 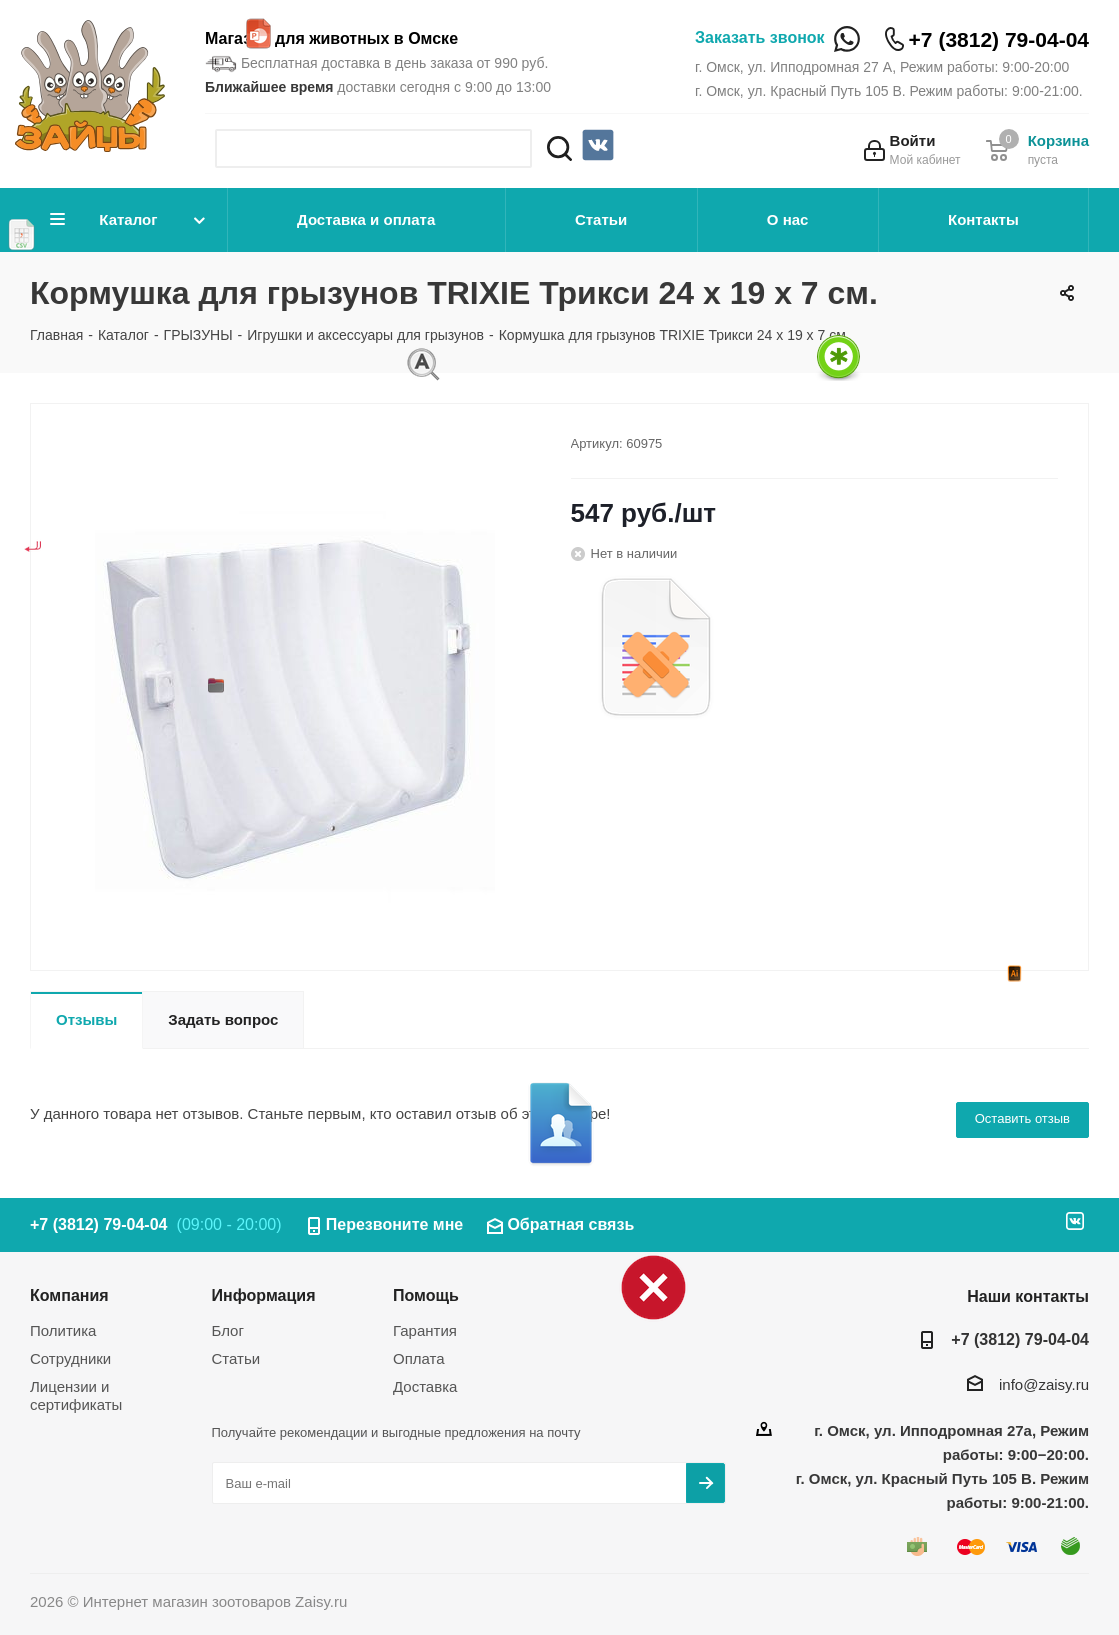 I want to click on open an Adobe Illustrator file, so click(x=1014, y=973).